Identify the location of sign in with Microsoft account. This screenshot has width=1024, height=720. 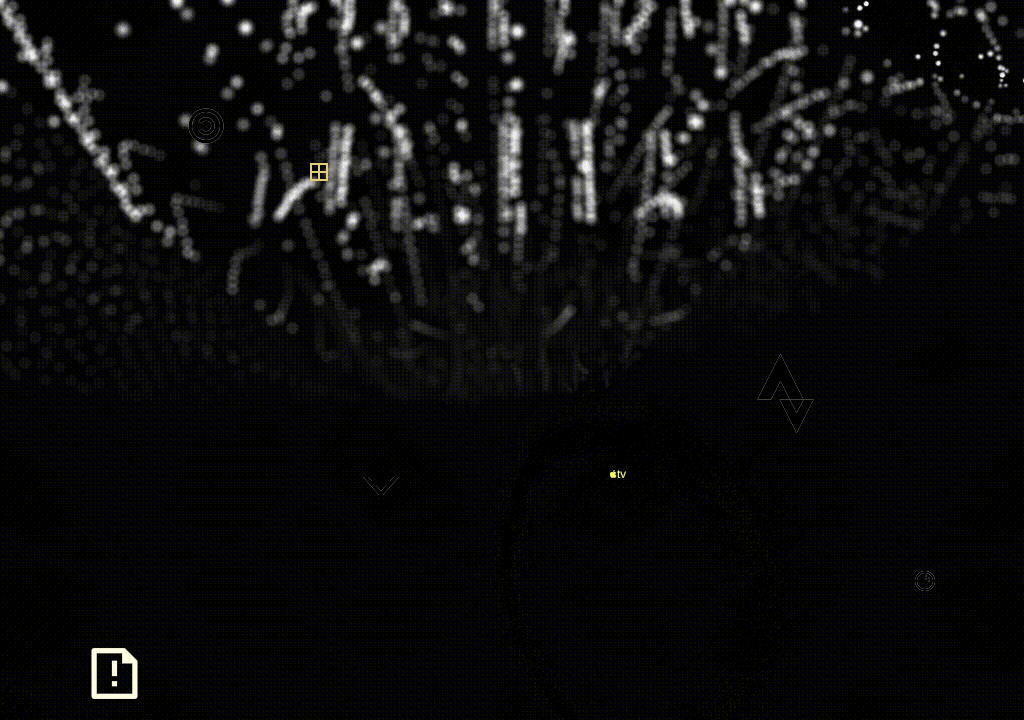
(319, 172).